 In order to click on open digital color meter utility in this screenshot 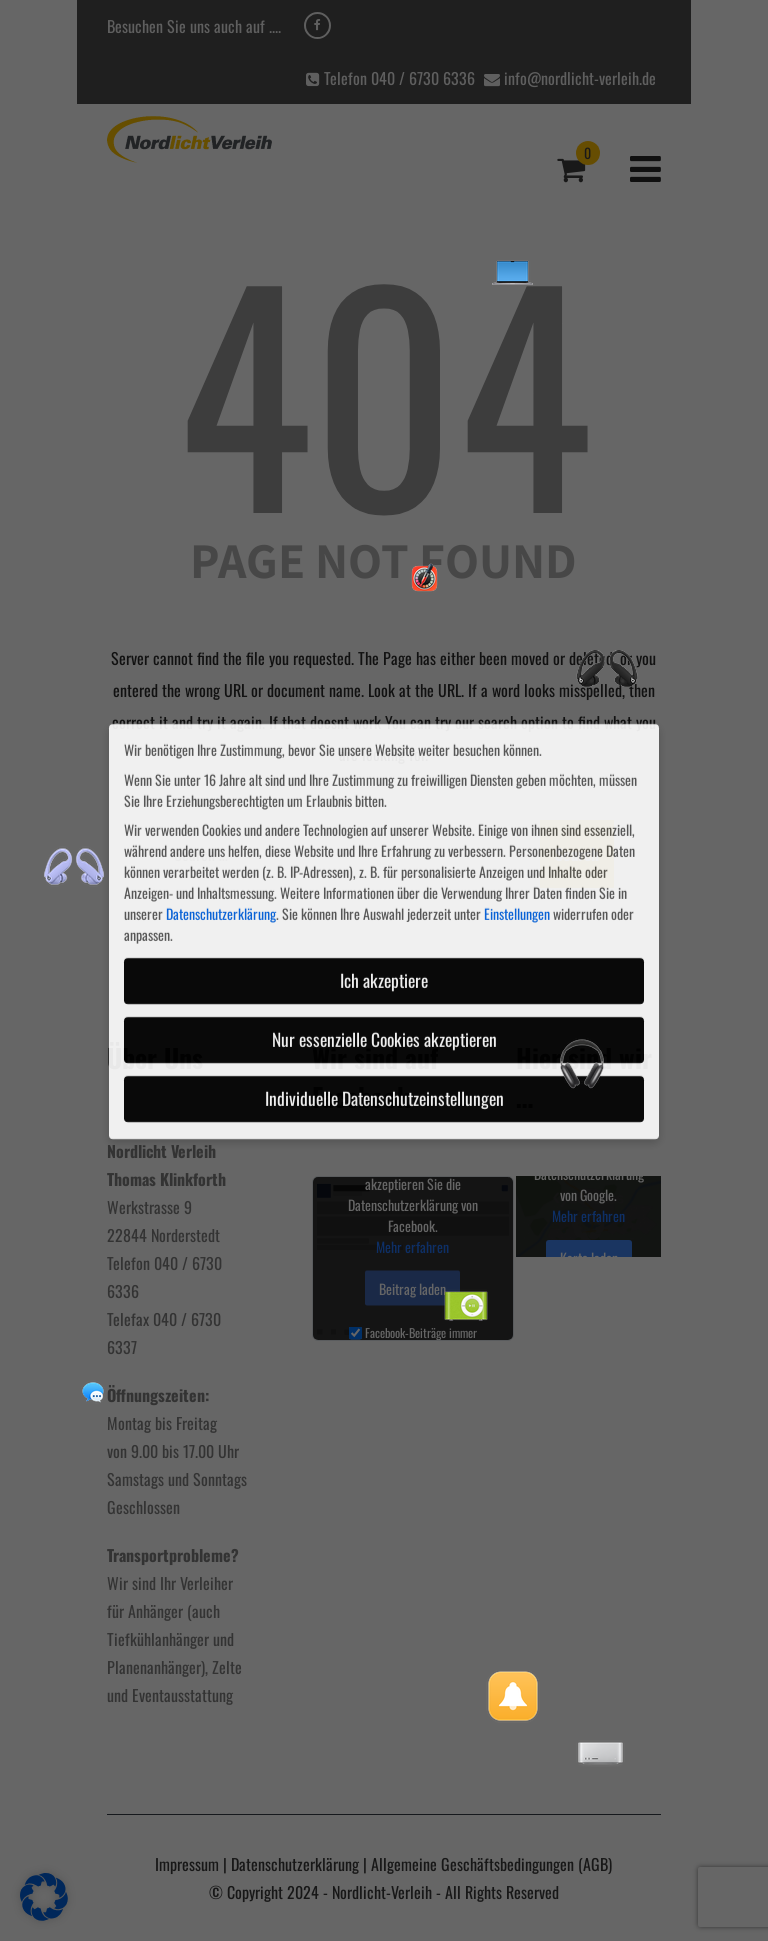, I will do `click(424, 578)`.